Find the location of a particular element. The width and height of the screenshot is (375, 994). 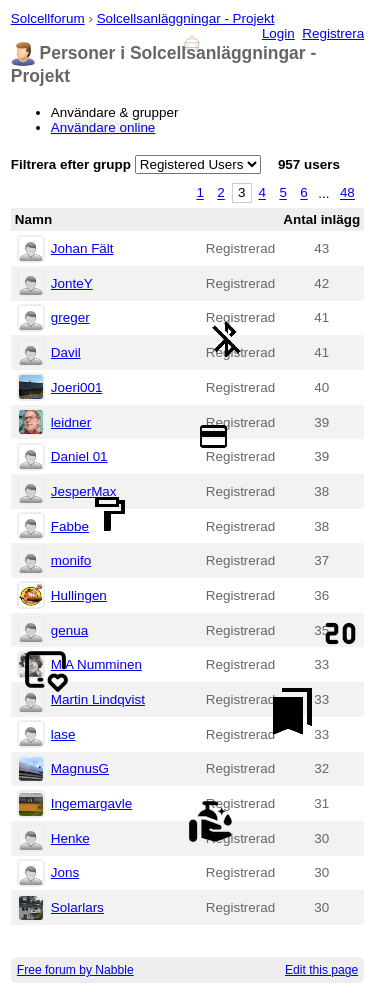

access payment methods is located at coordinates (213, 436).